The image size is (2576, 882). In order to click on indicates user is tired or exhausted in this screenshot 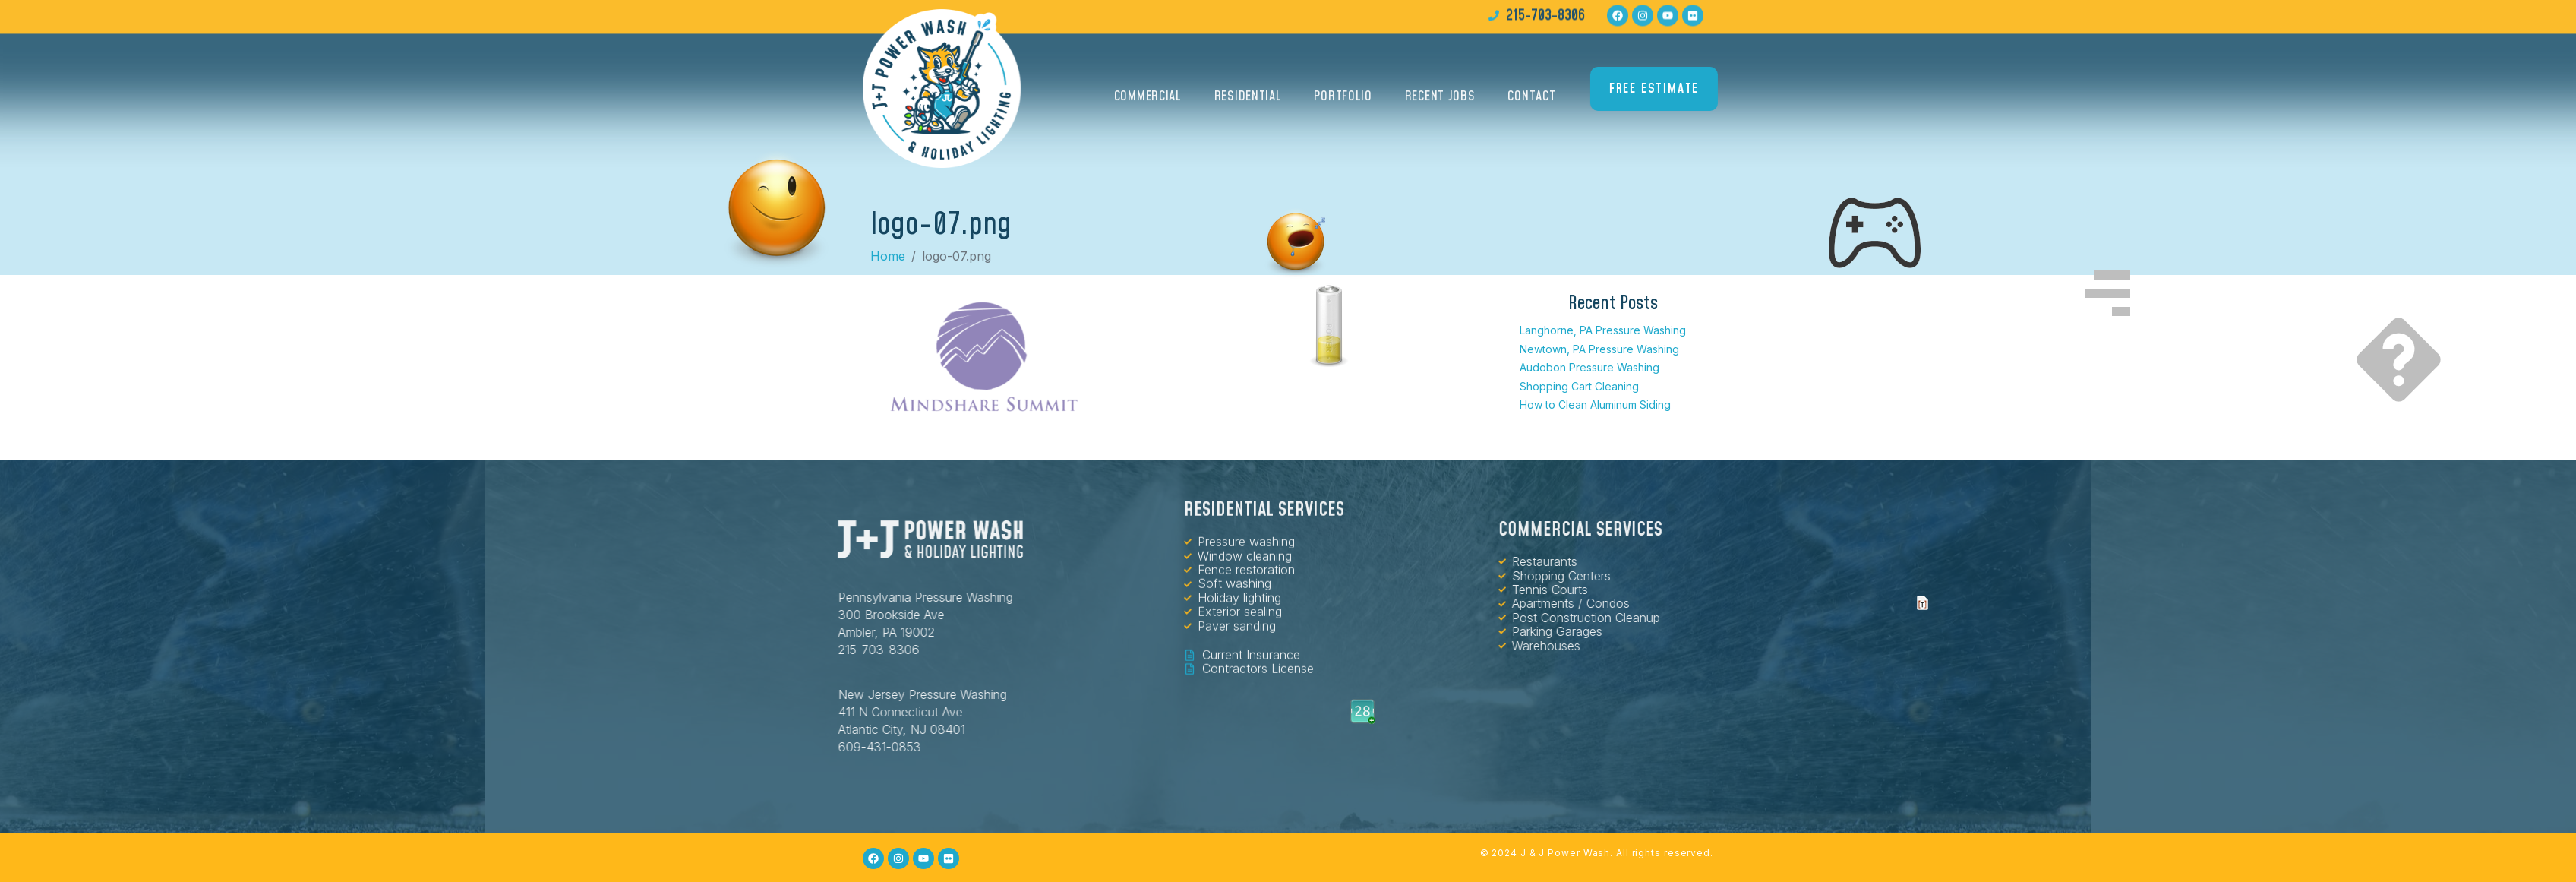, I will do `click(1296, 244)`.